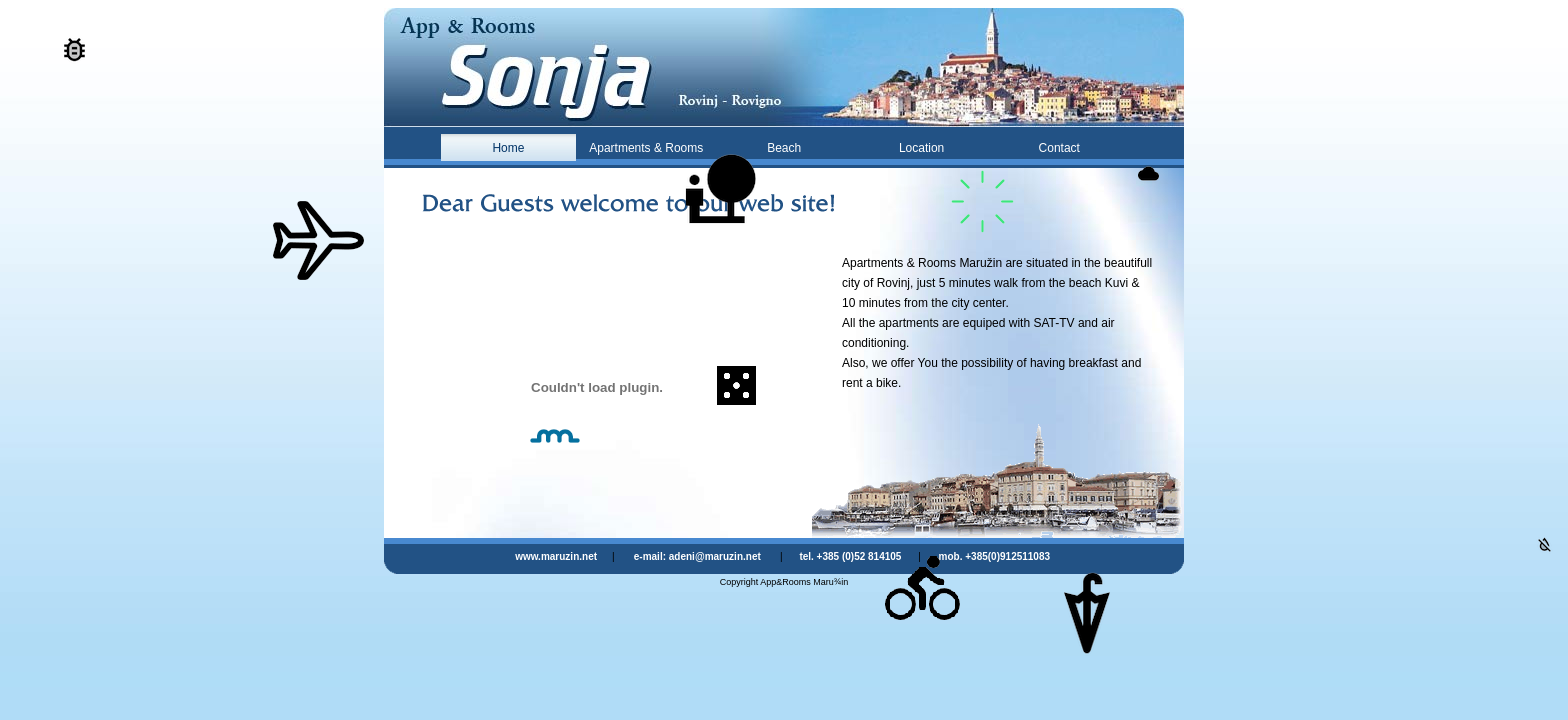 This screenshot has height=720, width=1568. I want to click on report a bug or issue, so click(74, 49).